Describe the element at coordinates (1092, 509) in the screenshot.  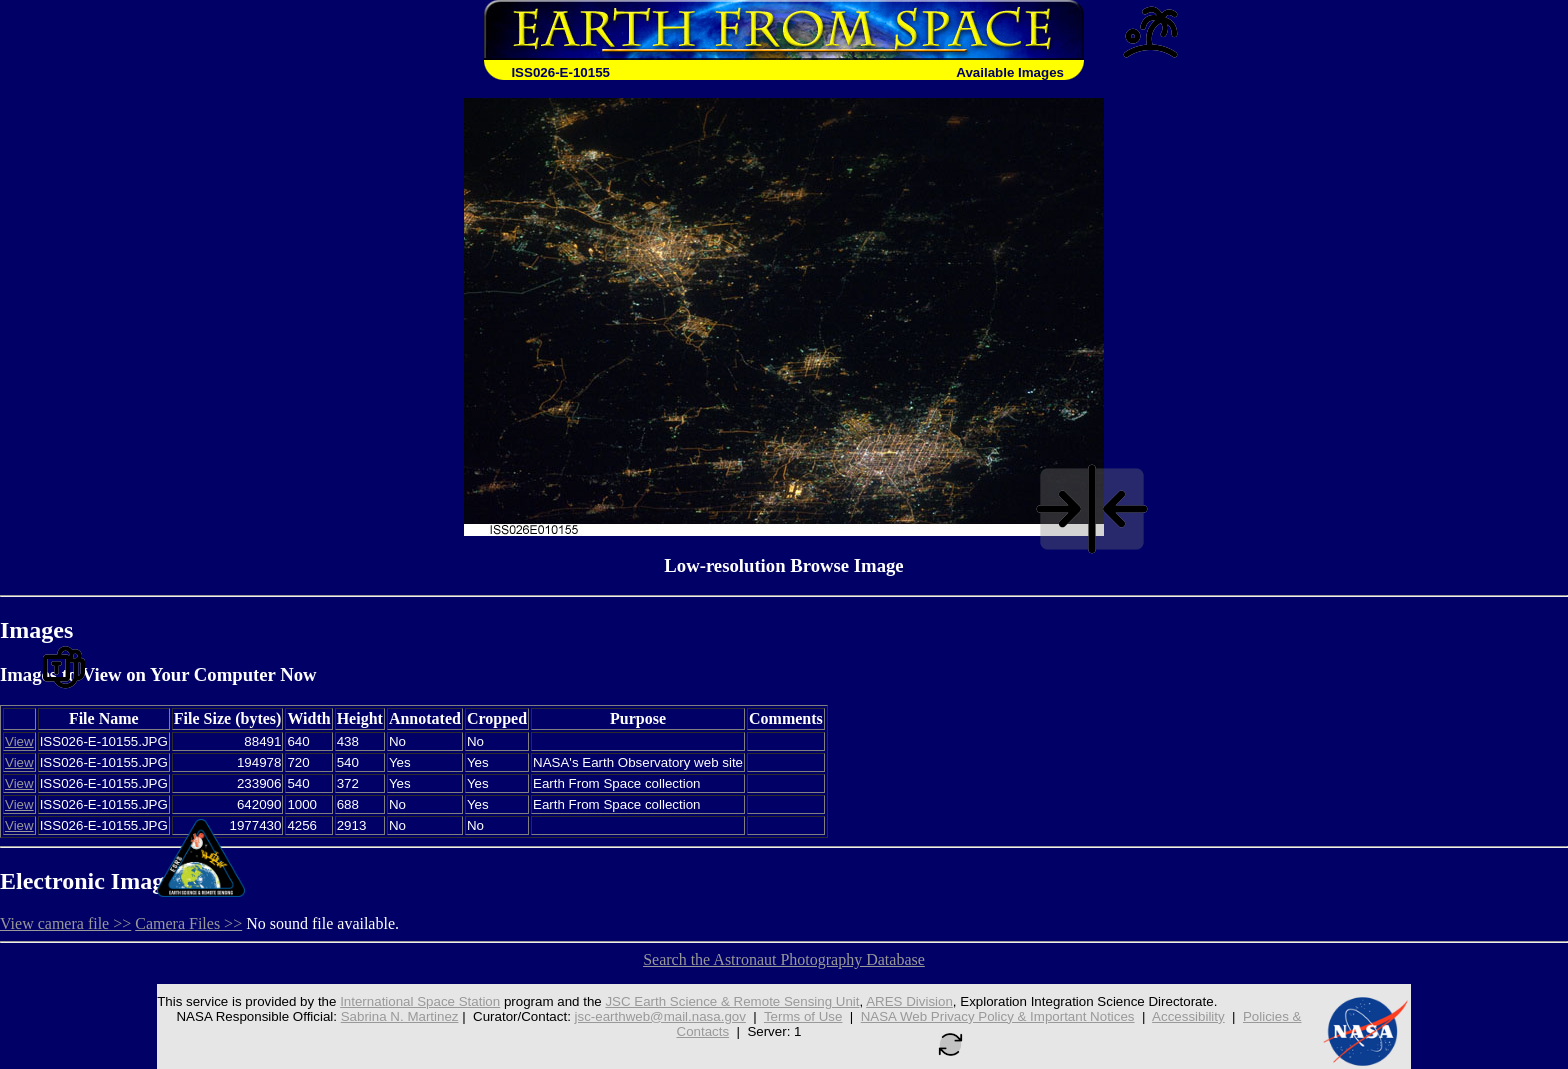
I see `collapse or minimize a panel horizontally` at that location.